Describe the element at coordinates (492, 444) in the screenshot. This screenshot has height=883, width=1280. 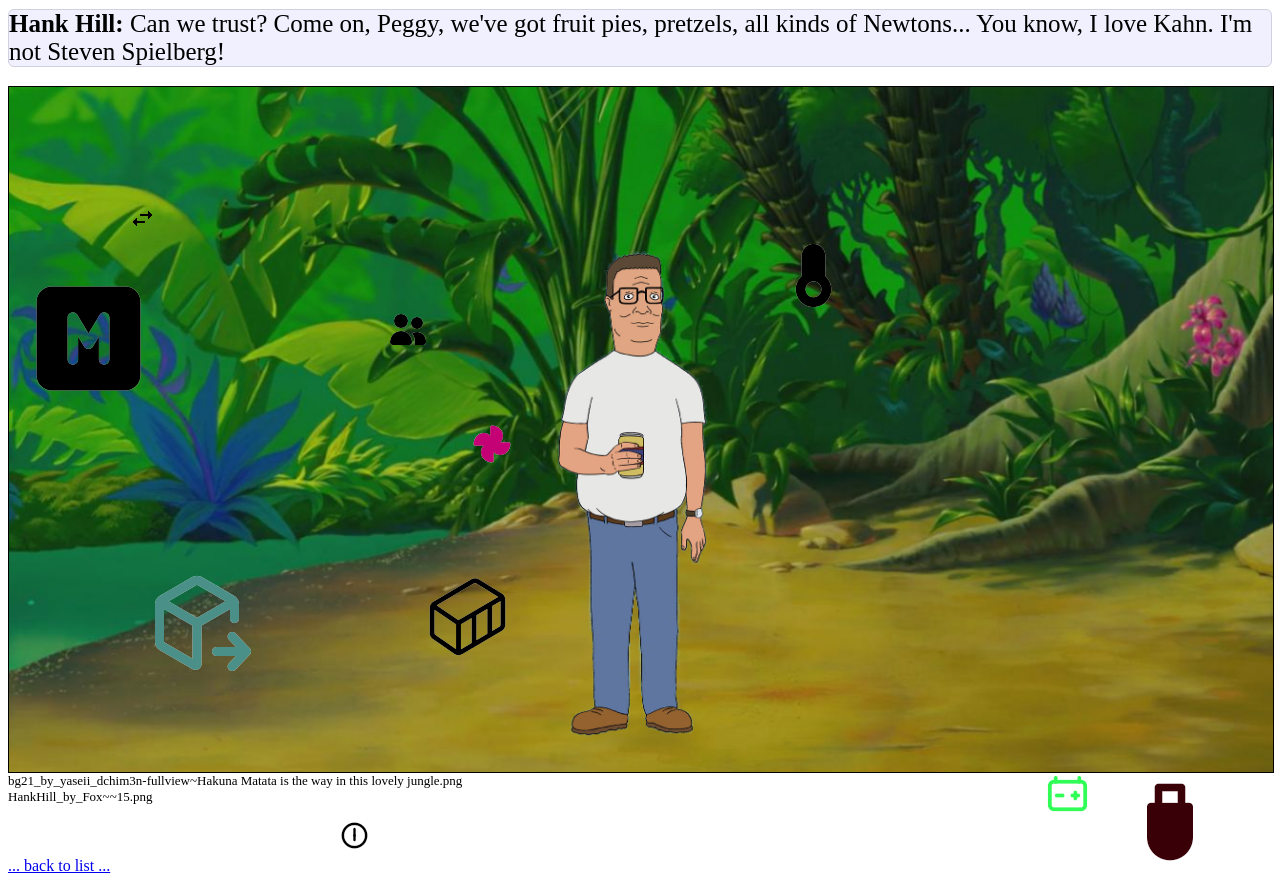
I see `access wind or renewable energy settings` at that location.